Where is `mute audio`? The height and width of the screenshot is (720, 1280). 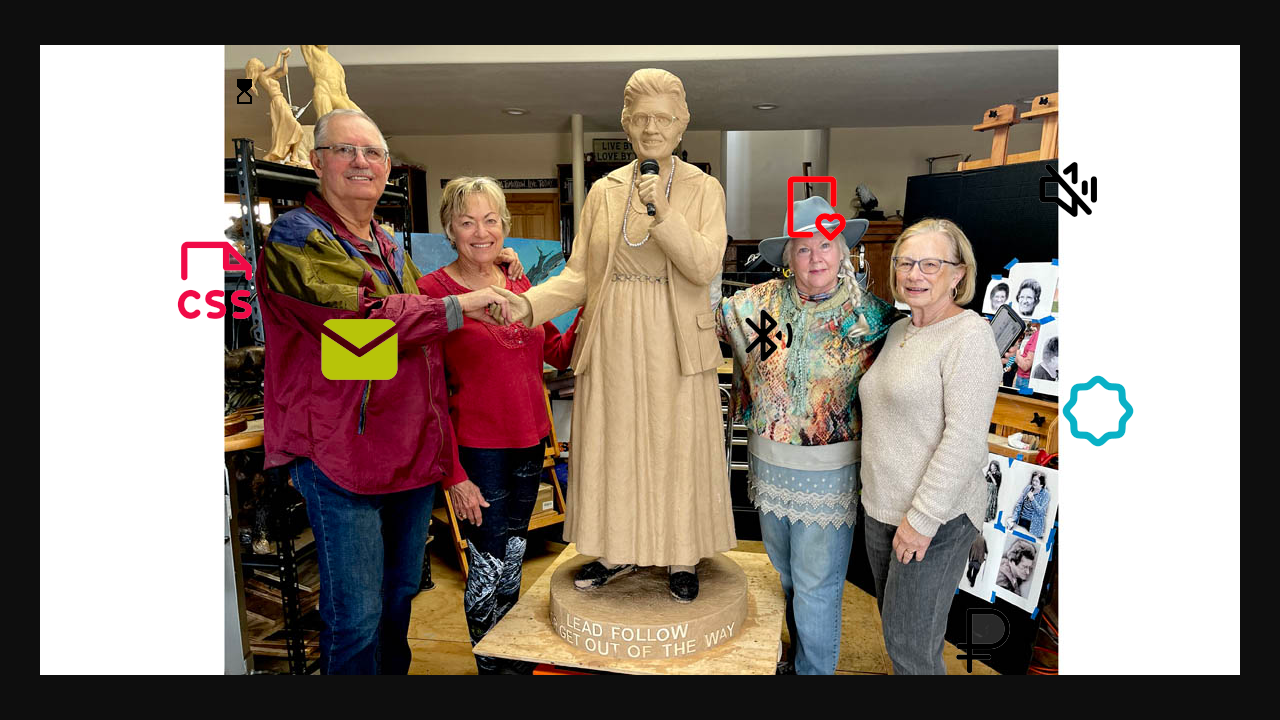
mute audio is located at coordinates (1066, 189).